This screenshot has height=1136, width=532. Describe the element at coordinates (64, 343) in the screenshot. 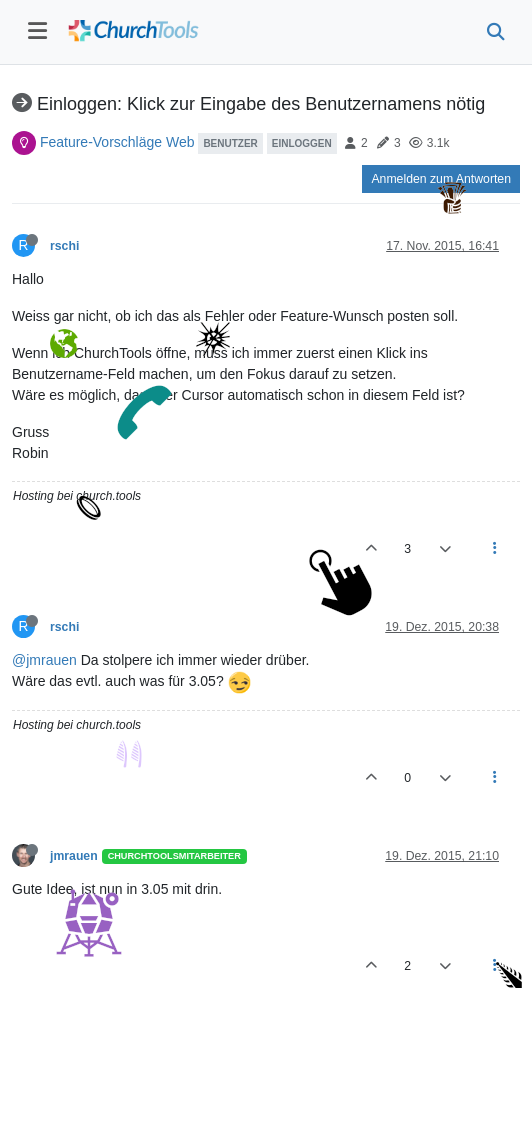

I see `switch to global or worldwide view` at that location.